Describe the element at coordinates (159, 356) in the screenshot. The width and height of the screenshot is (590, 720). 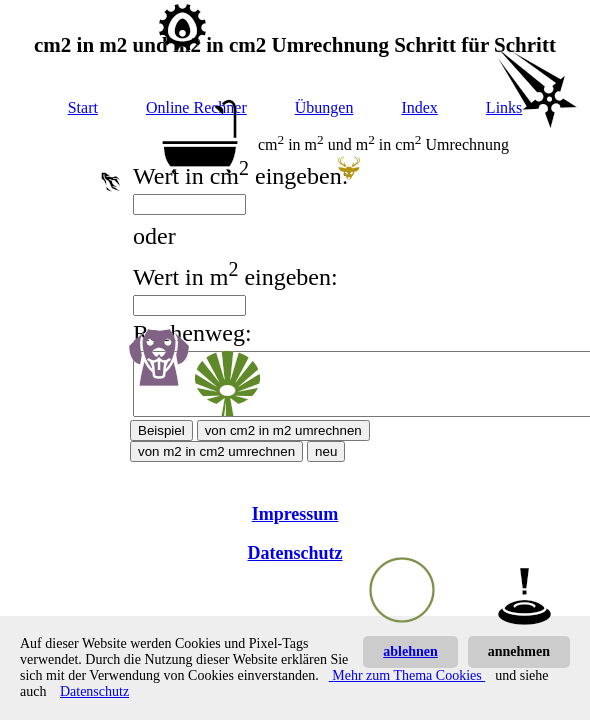
I see `view pet profile or pet-related features` at that location.